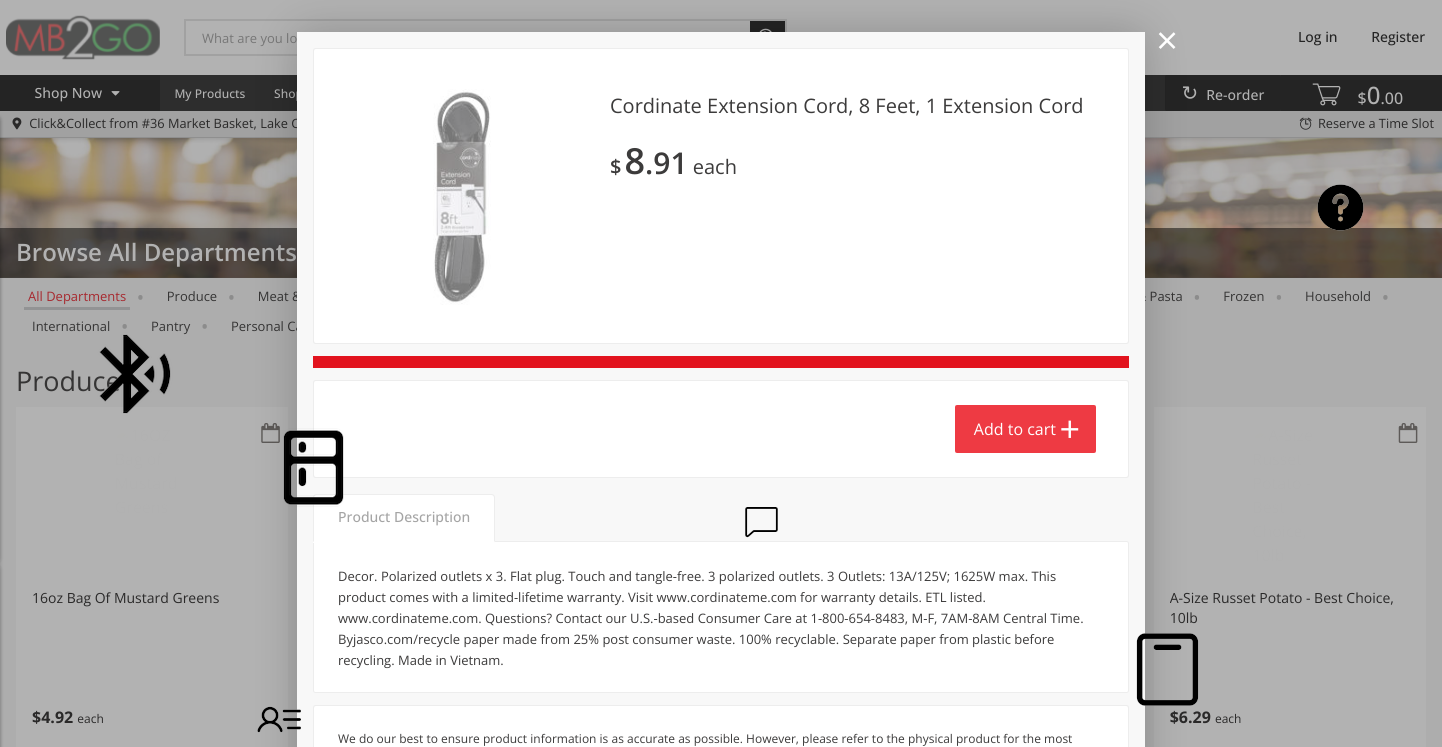 This screenshot has height=747, width=1442. I want to click on tablet device with top speaker, so click(1167, 669).